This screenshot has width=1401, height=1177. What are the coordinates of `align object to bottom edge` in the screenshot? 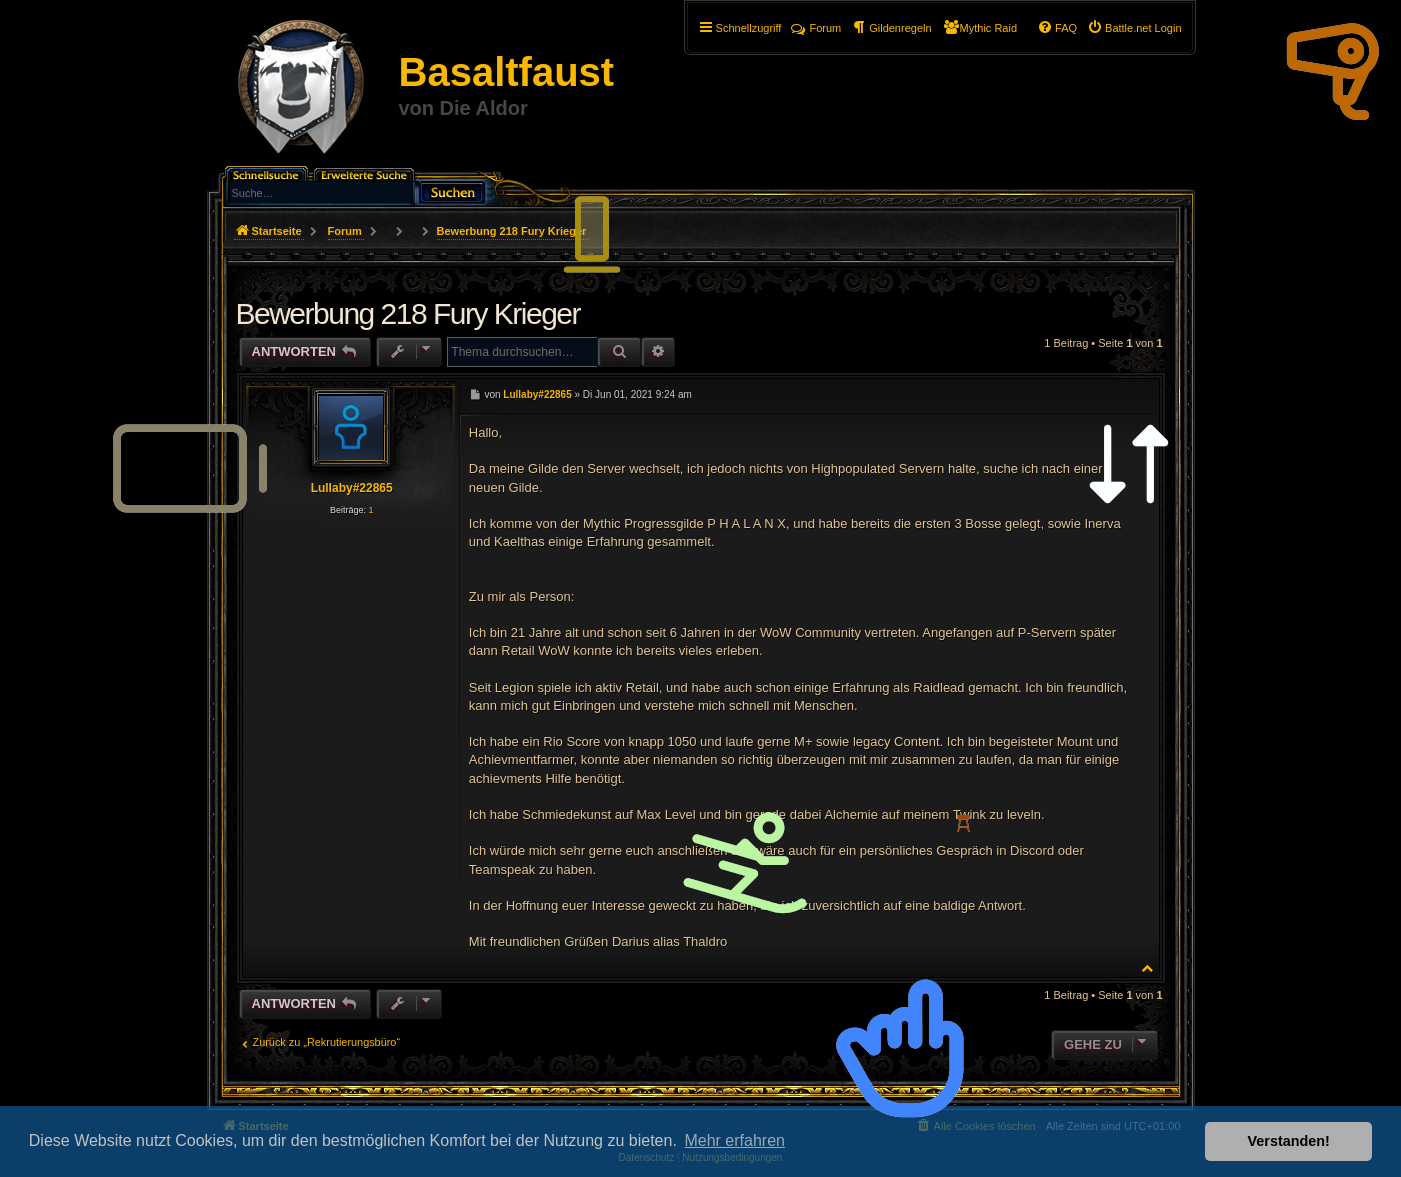 It's located at (592, 233).